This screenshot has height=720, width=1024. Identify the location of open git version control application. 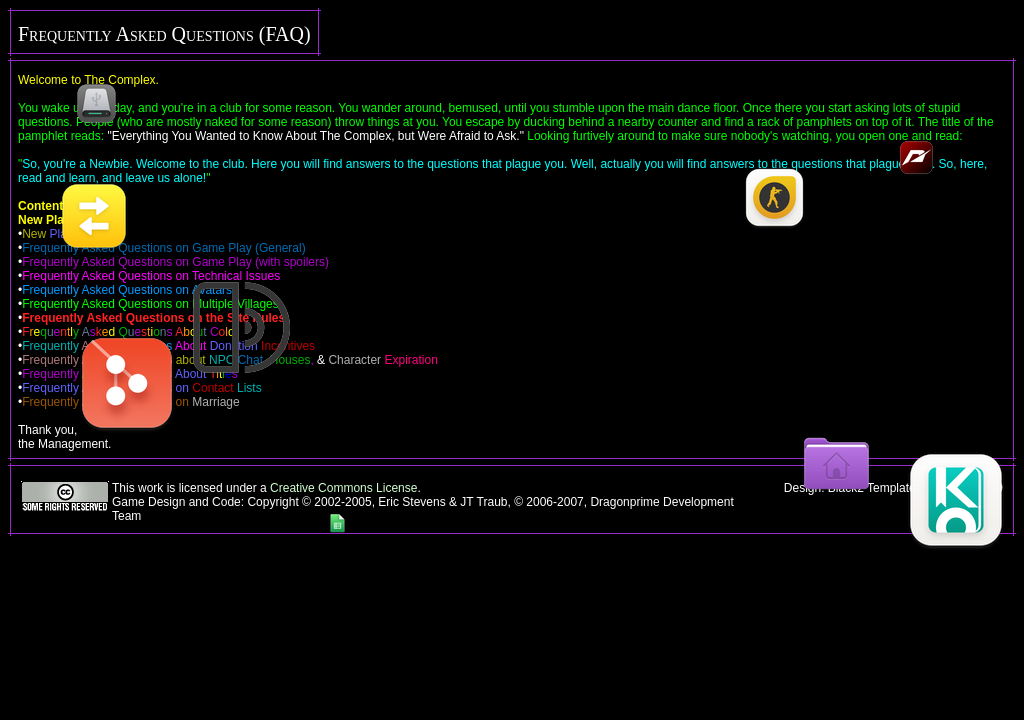
(127, 383).